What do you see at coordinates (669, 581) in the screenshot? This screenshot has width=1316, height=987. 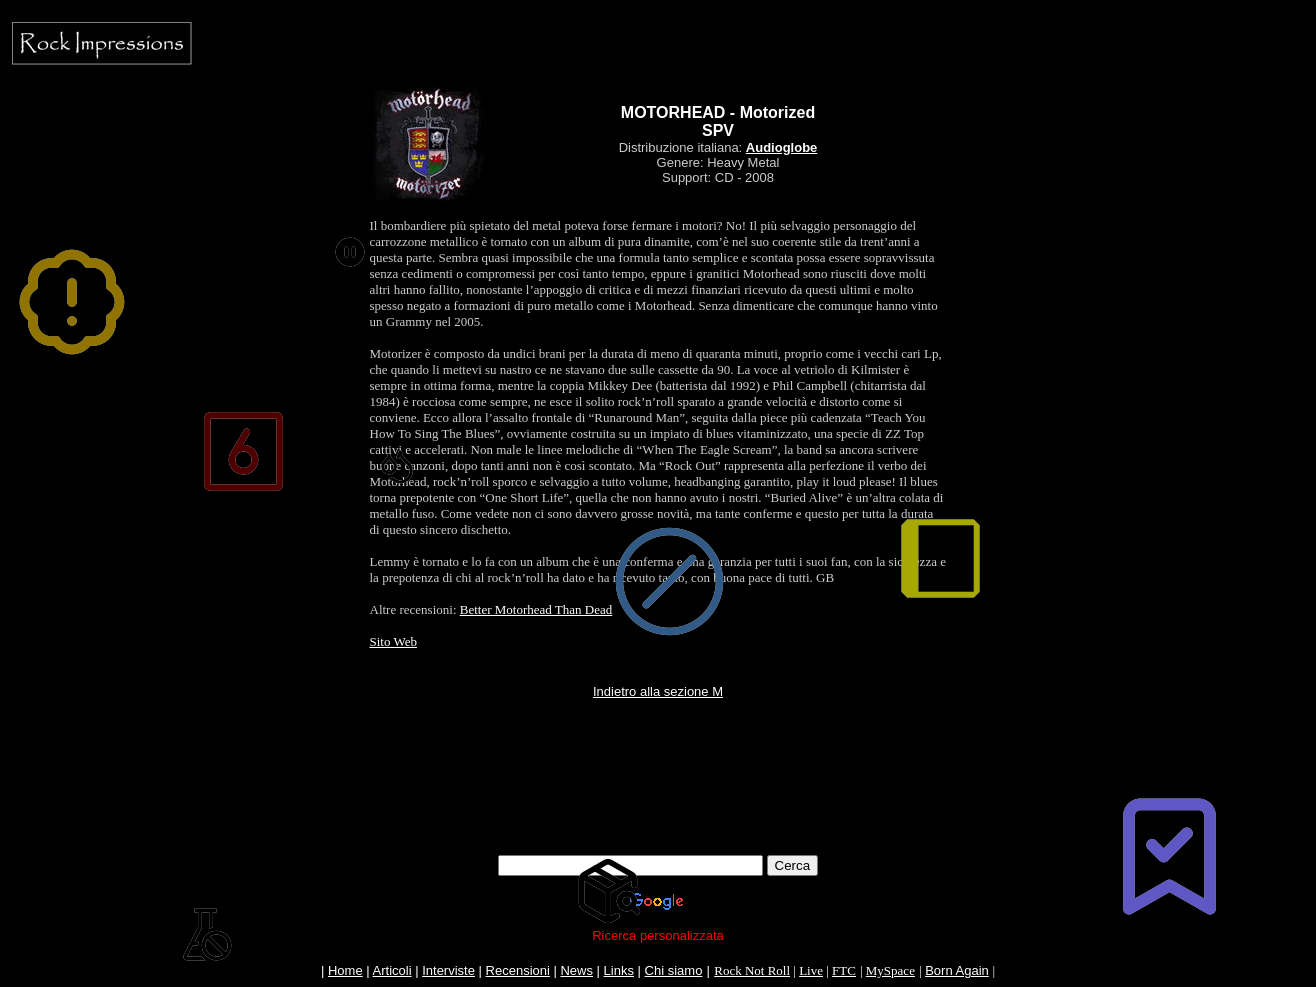 I see `skip this item or step` at bounding box center [669, 581].